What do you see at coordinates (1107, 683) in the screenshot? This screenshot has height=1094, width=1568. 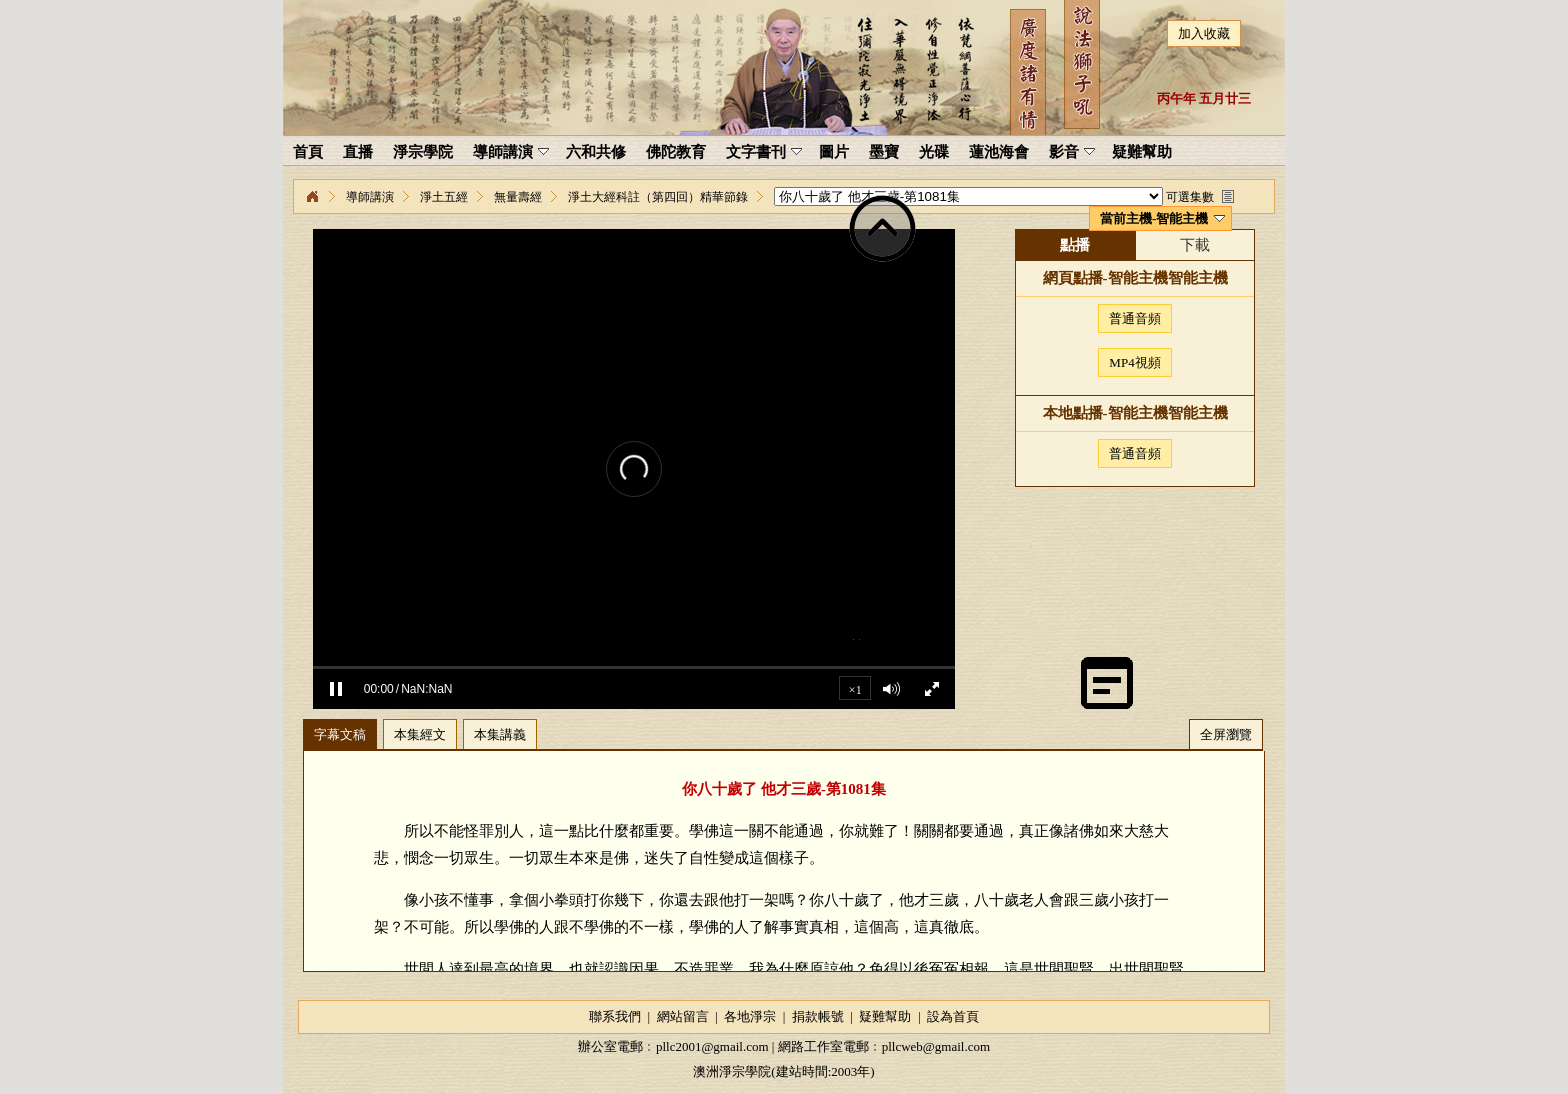 I see `open text editor or document composer` at bounding box center [1107, 683].